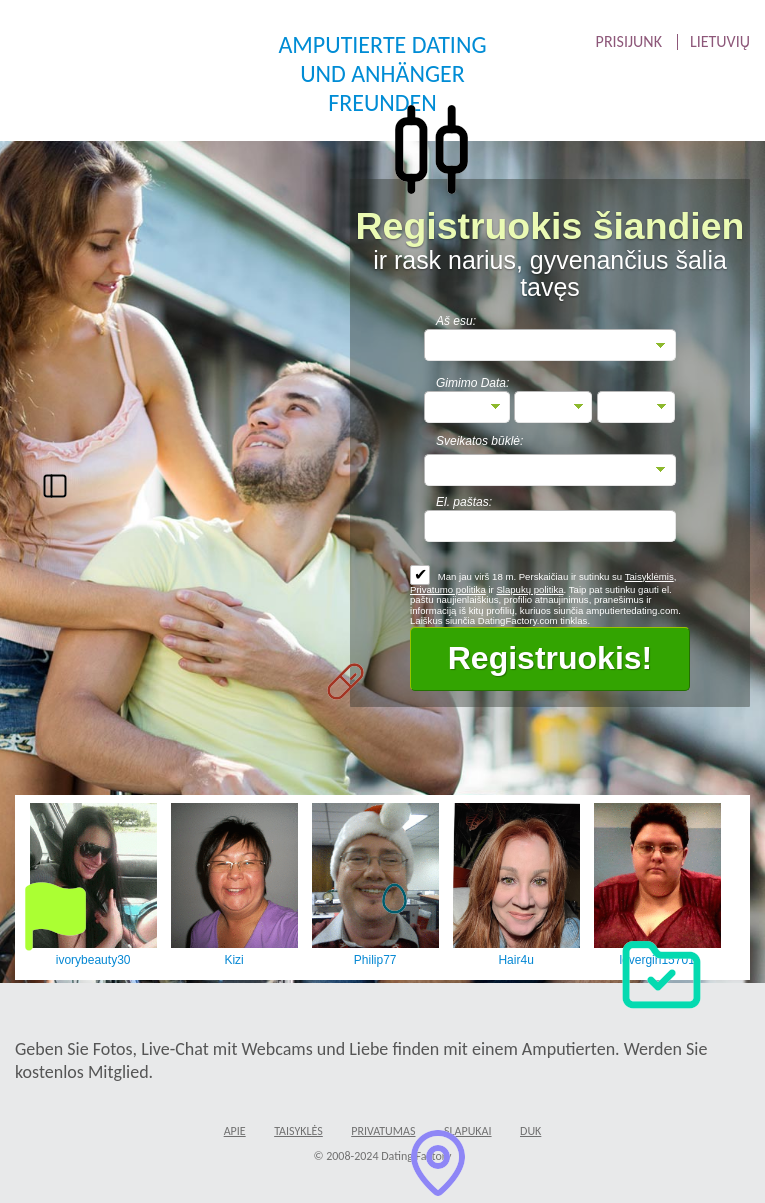 The width and height of the screenshot is (765, 1203). I want to click on flag or bookmark this item, so click(55, 916).